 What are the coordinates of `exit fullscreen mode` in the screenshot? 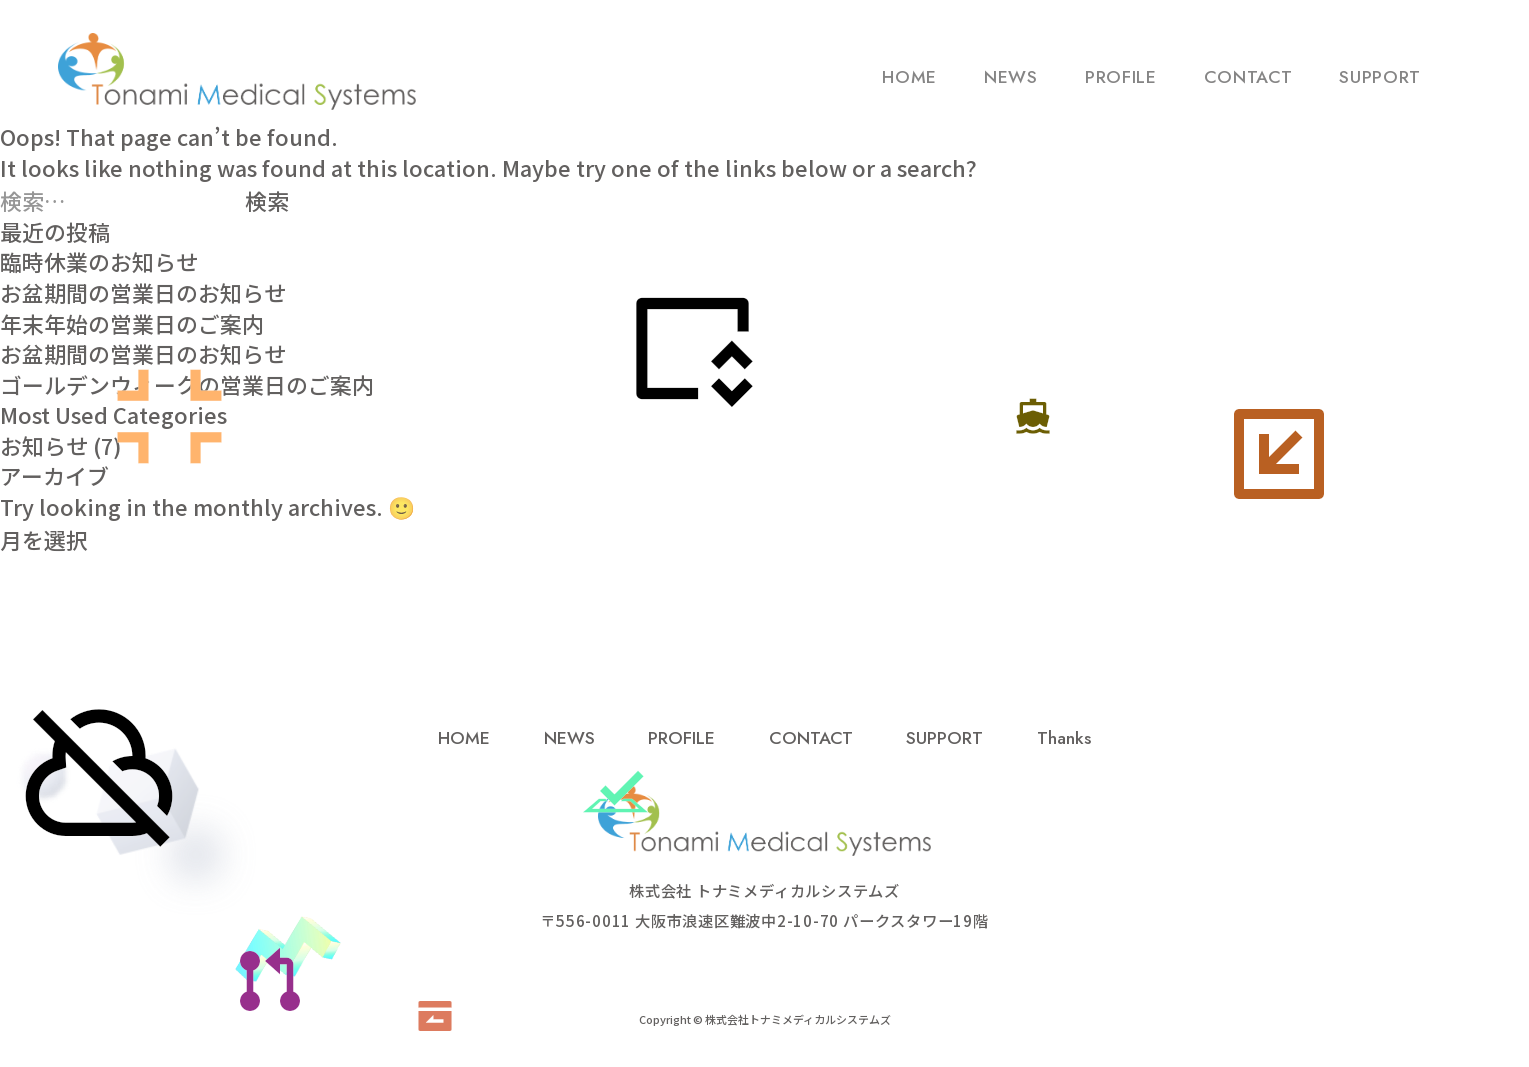 It's located at (169, 416).